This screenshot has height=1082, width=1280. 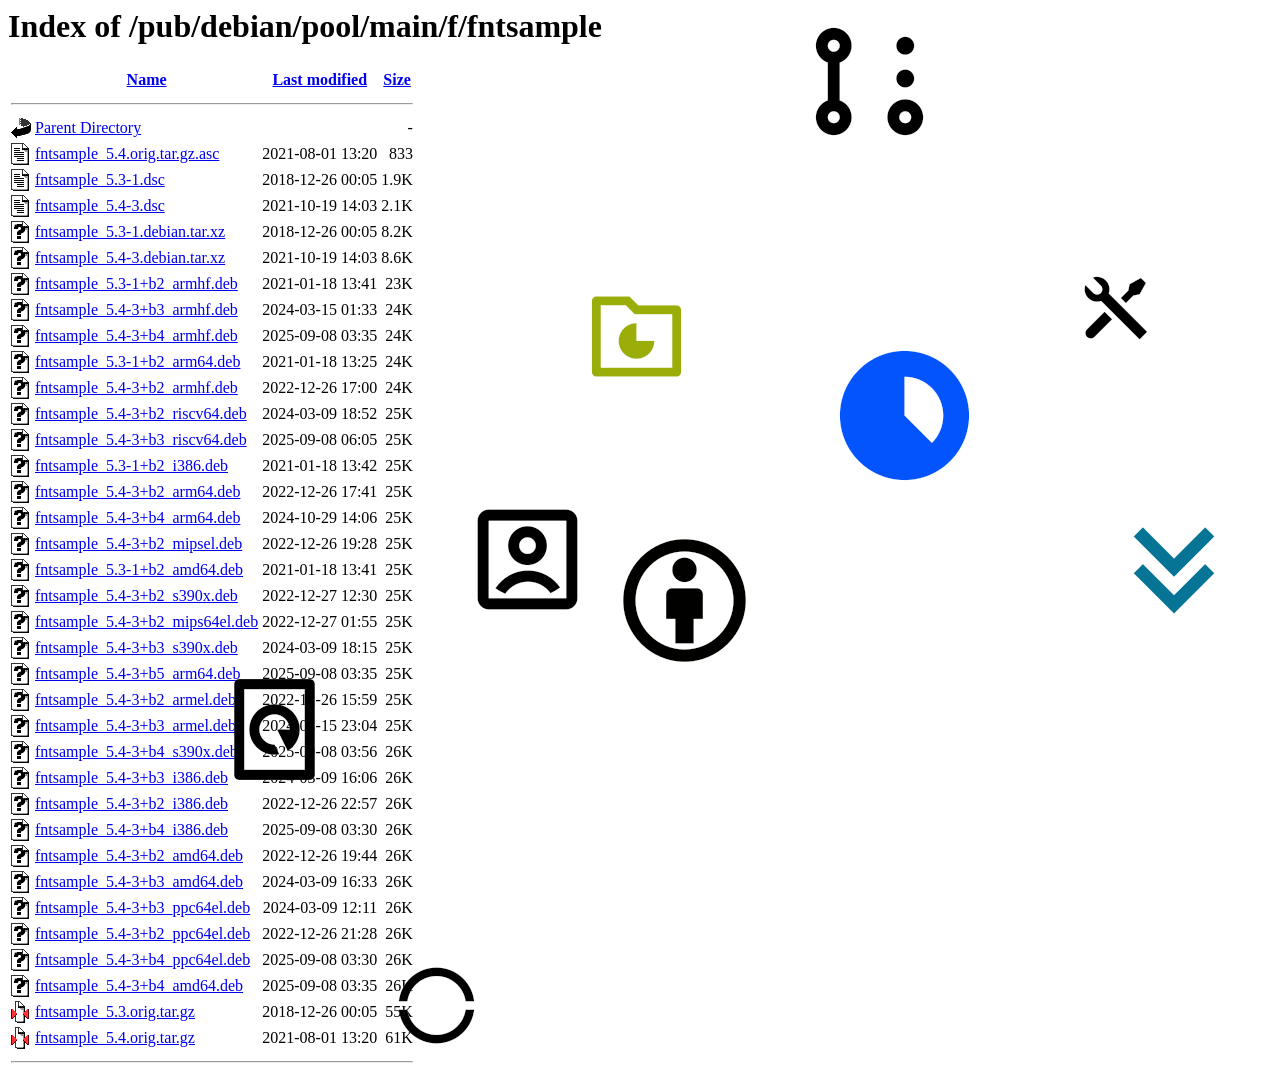 I want to click on access settings or configuration options, so click(x=1116, y=308).